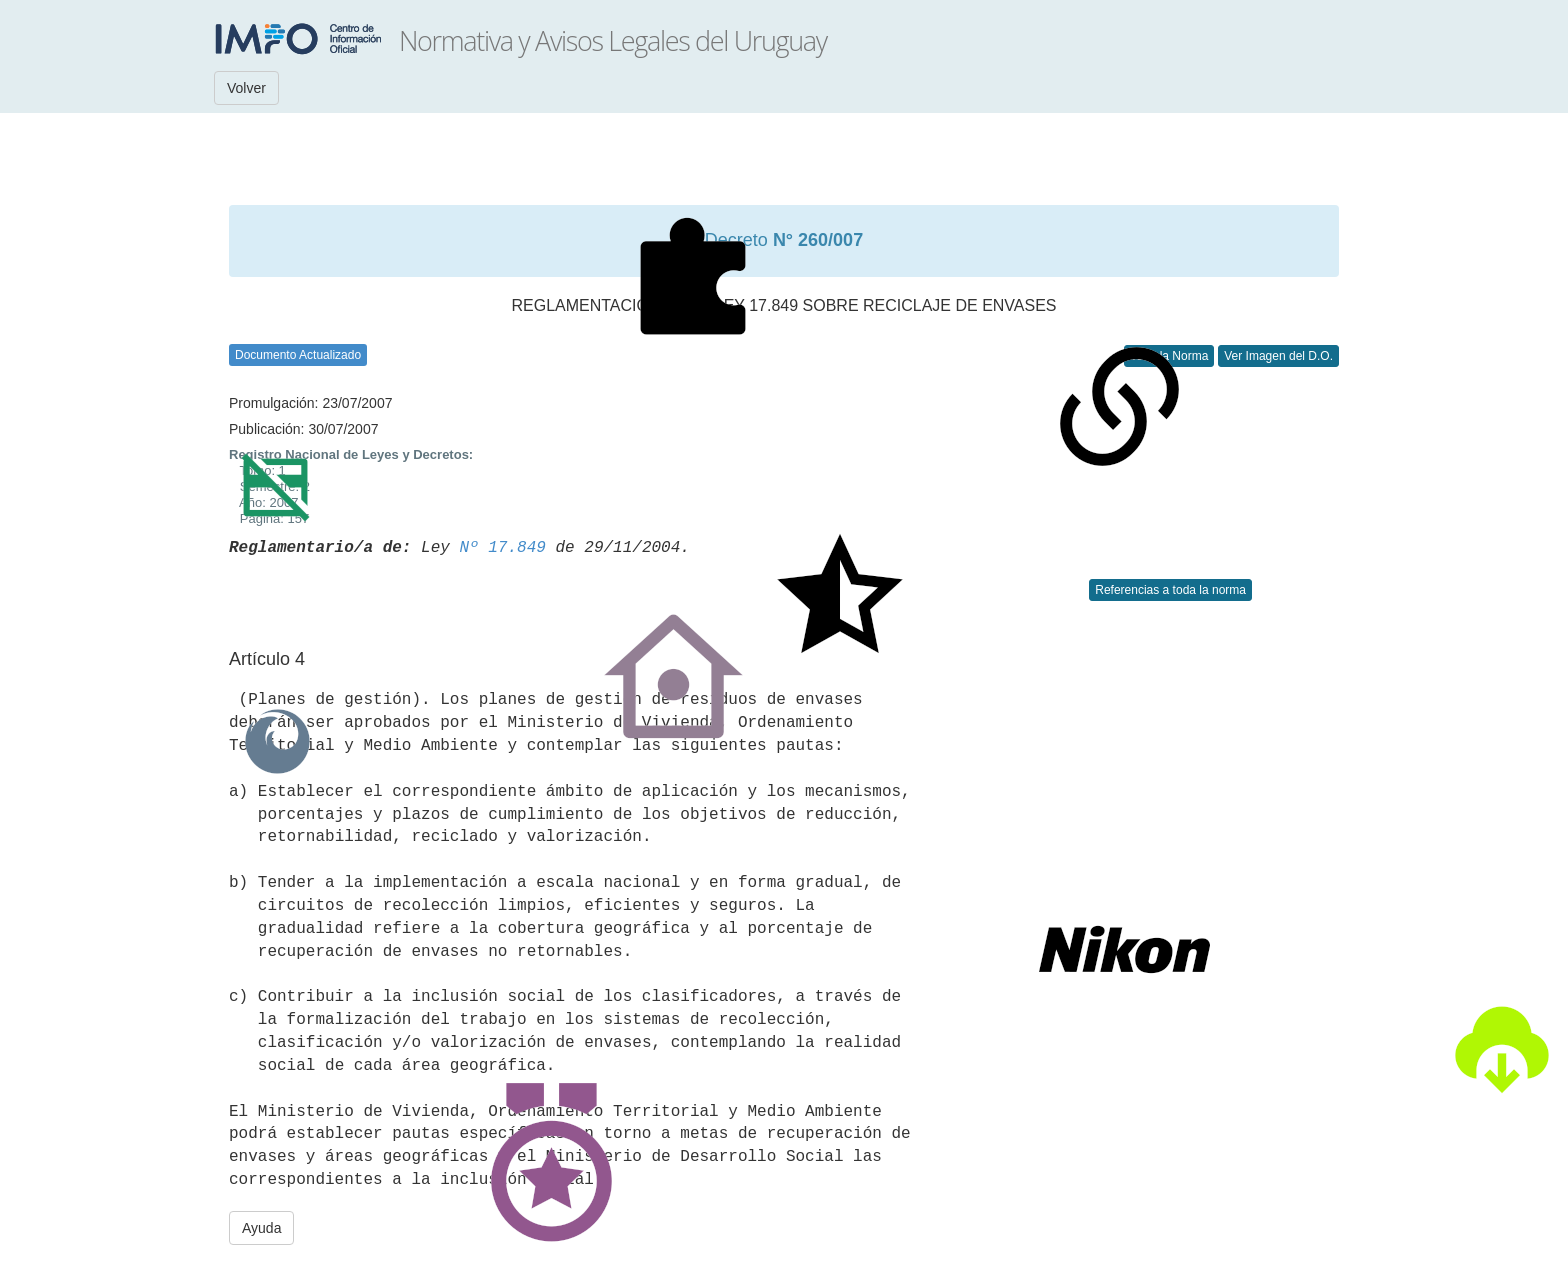 This screenshot has width=1568, height=1265. What do you see at coordinates (673, 681) in the screenshot?
I see `navigate to home screen` at bounding box center [673, 681].